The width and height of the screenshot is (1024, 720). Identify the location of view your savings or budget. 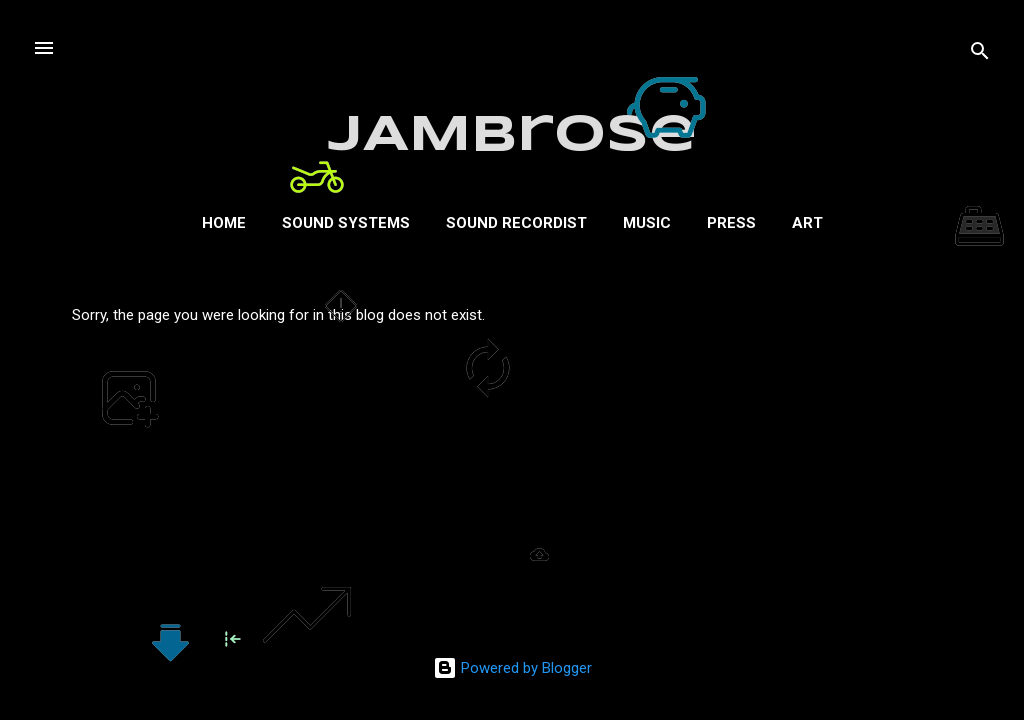
(667, 107).